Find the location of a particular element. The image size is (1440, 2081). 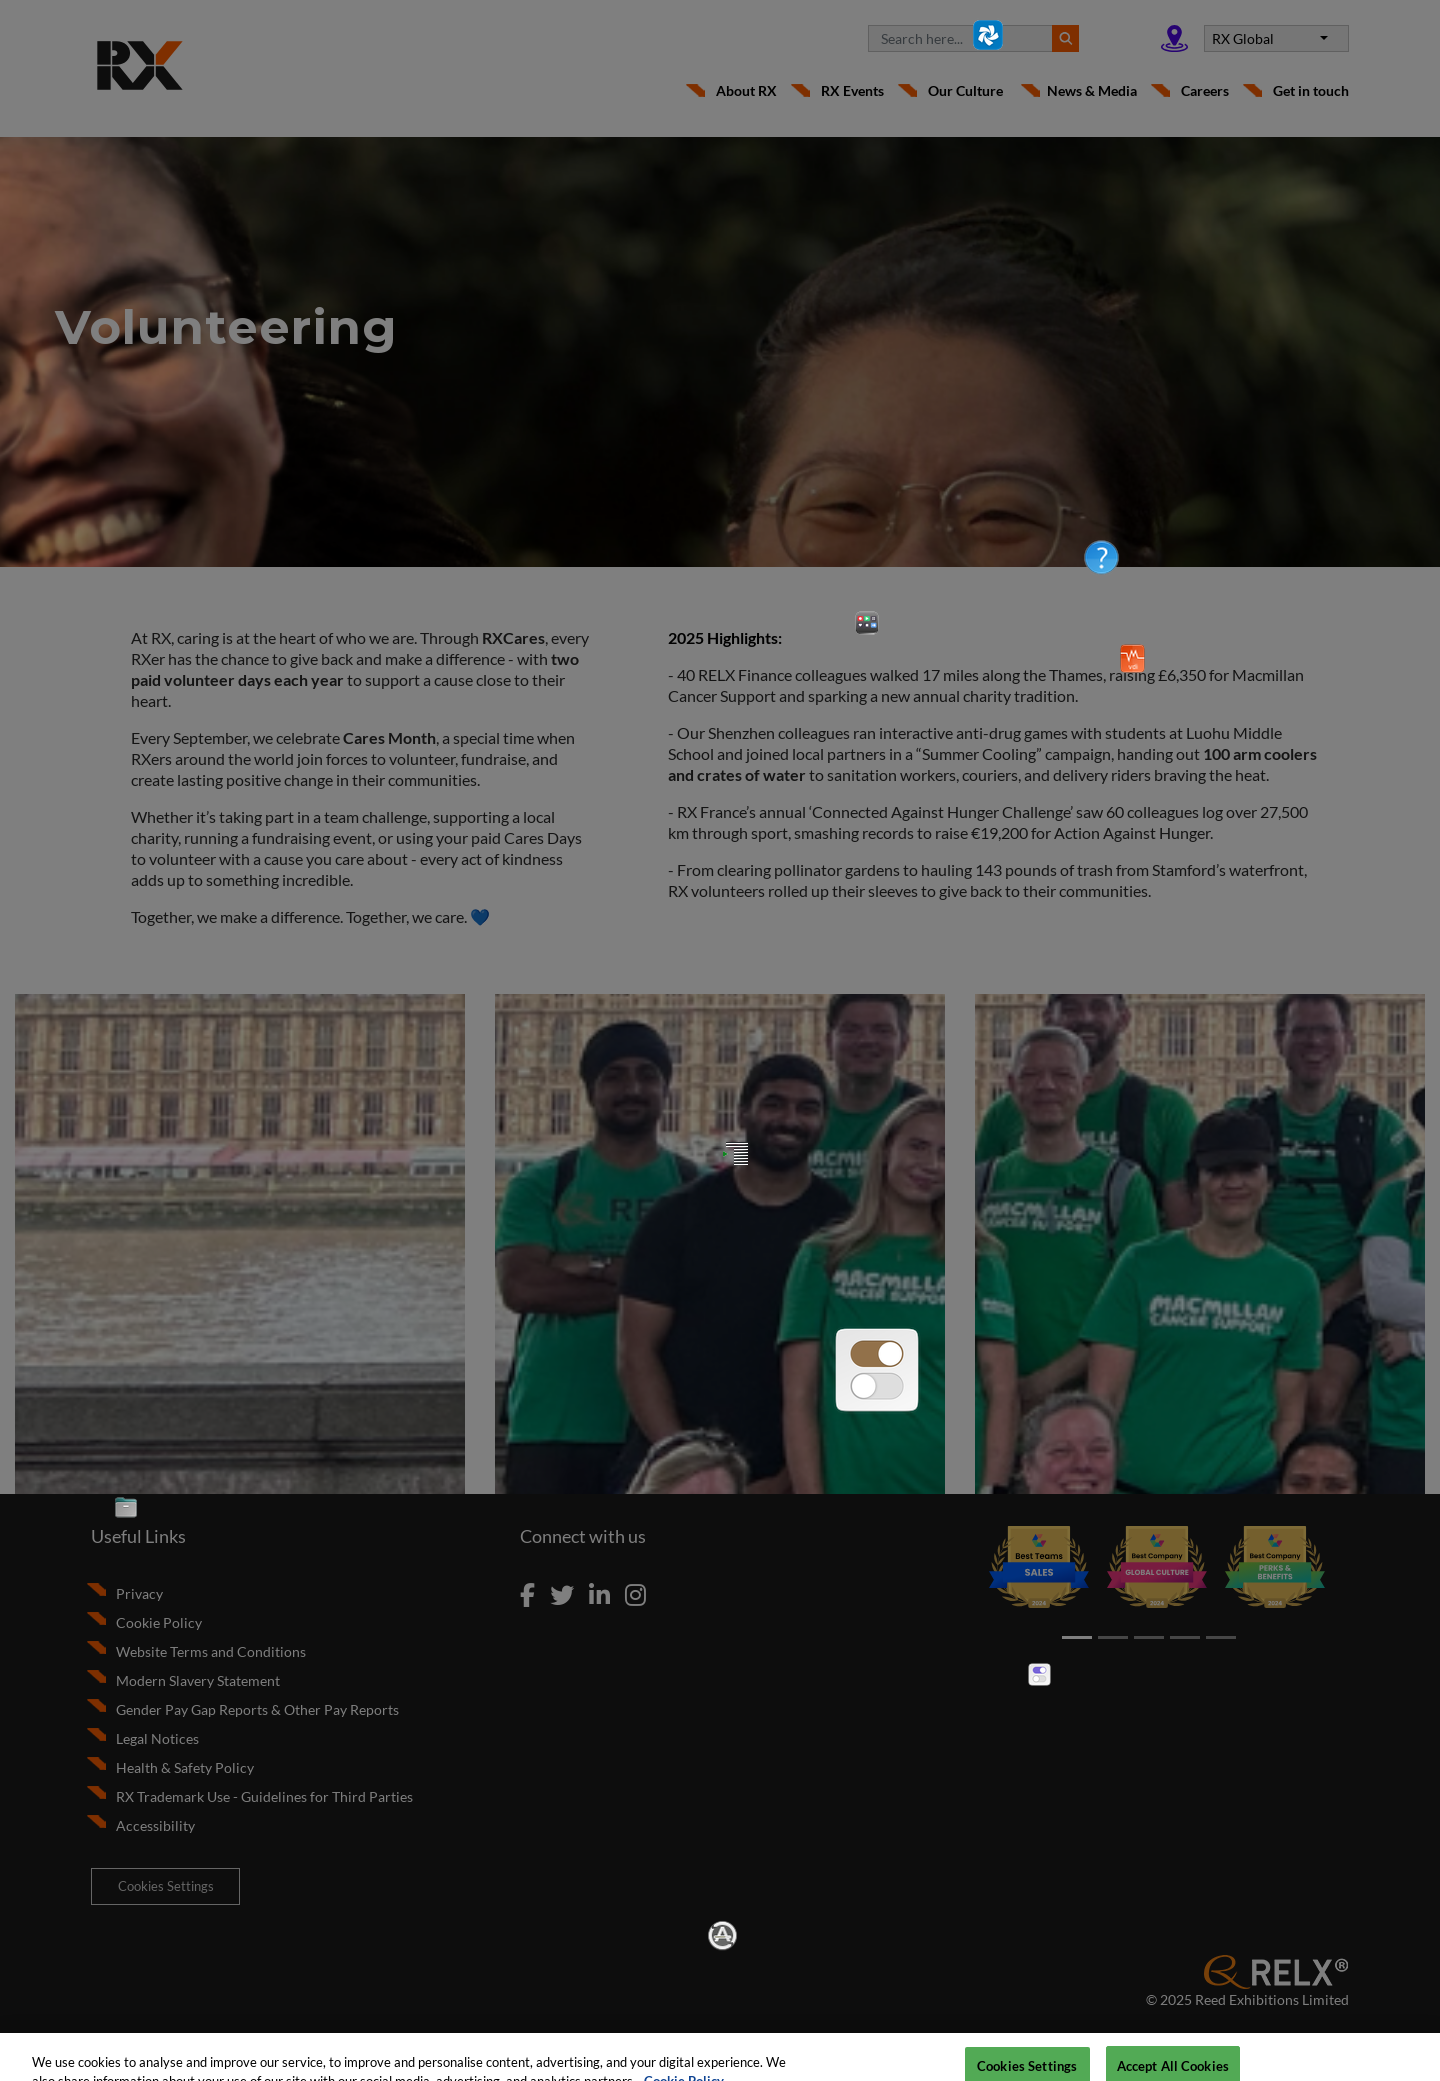

VirtualBox disk image file is located at coordinates (1132, 658).